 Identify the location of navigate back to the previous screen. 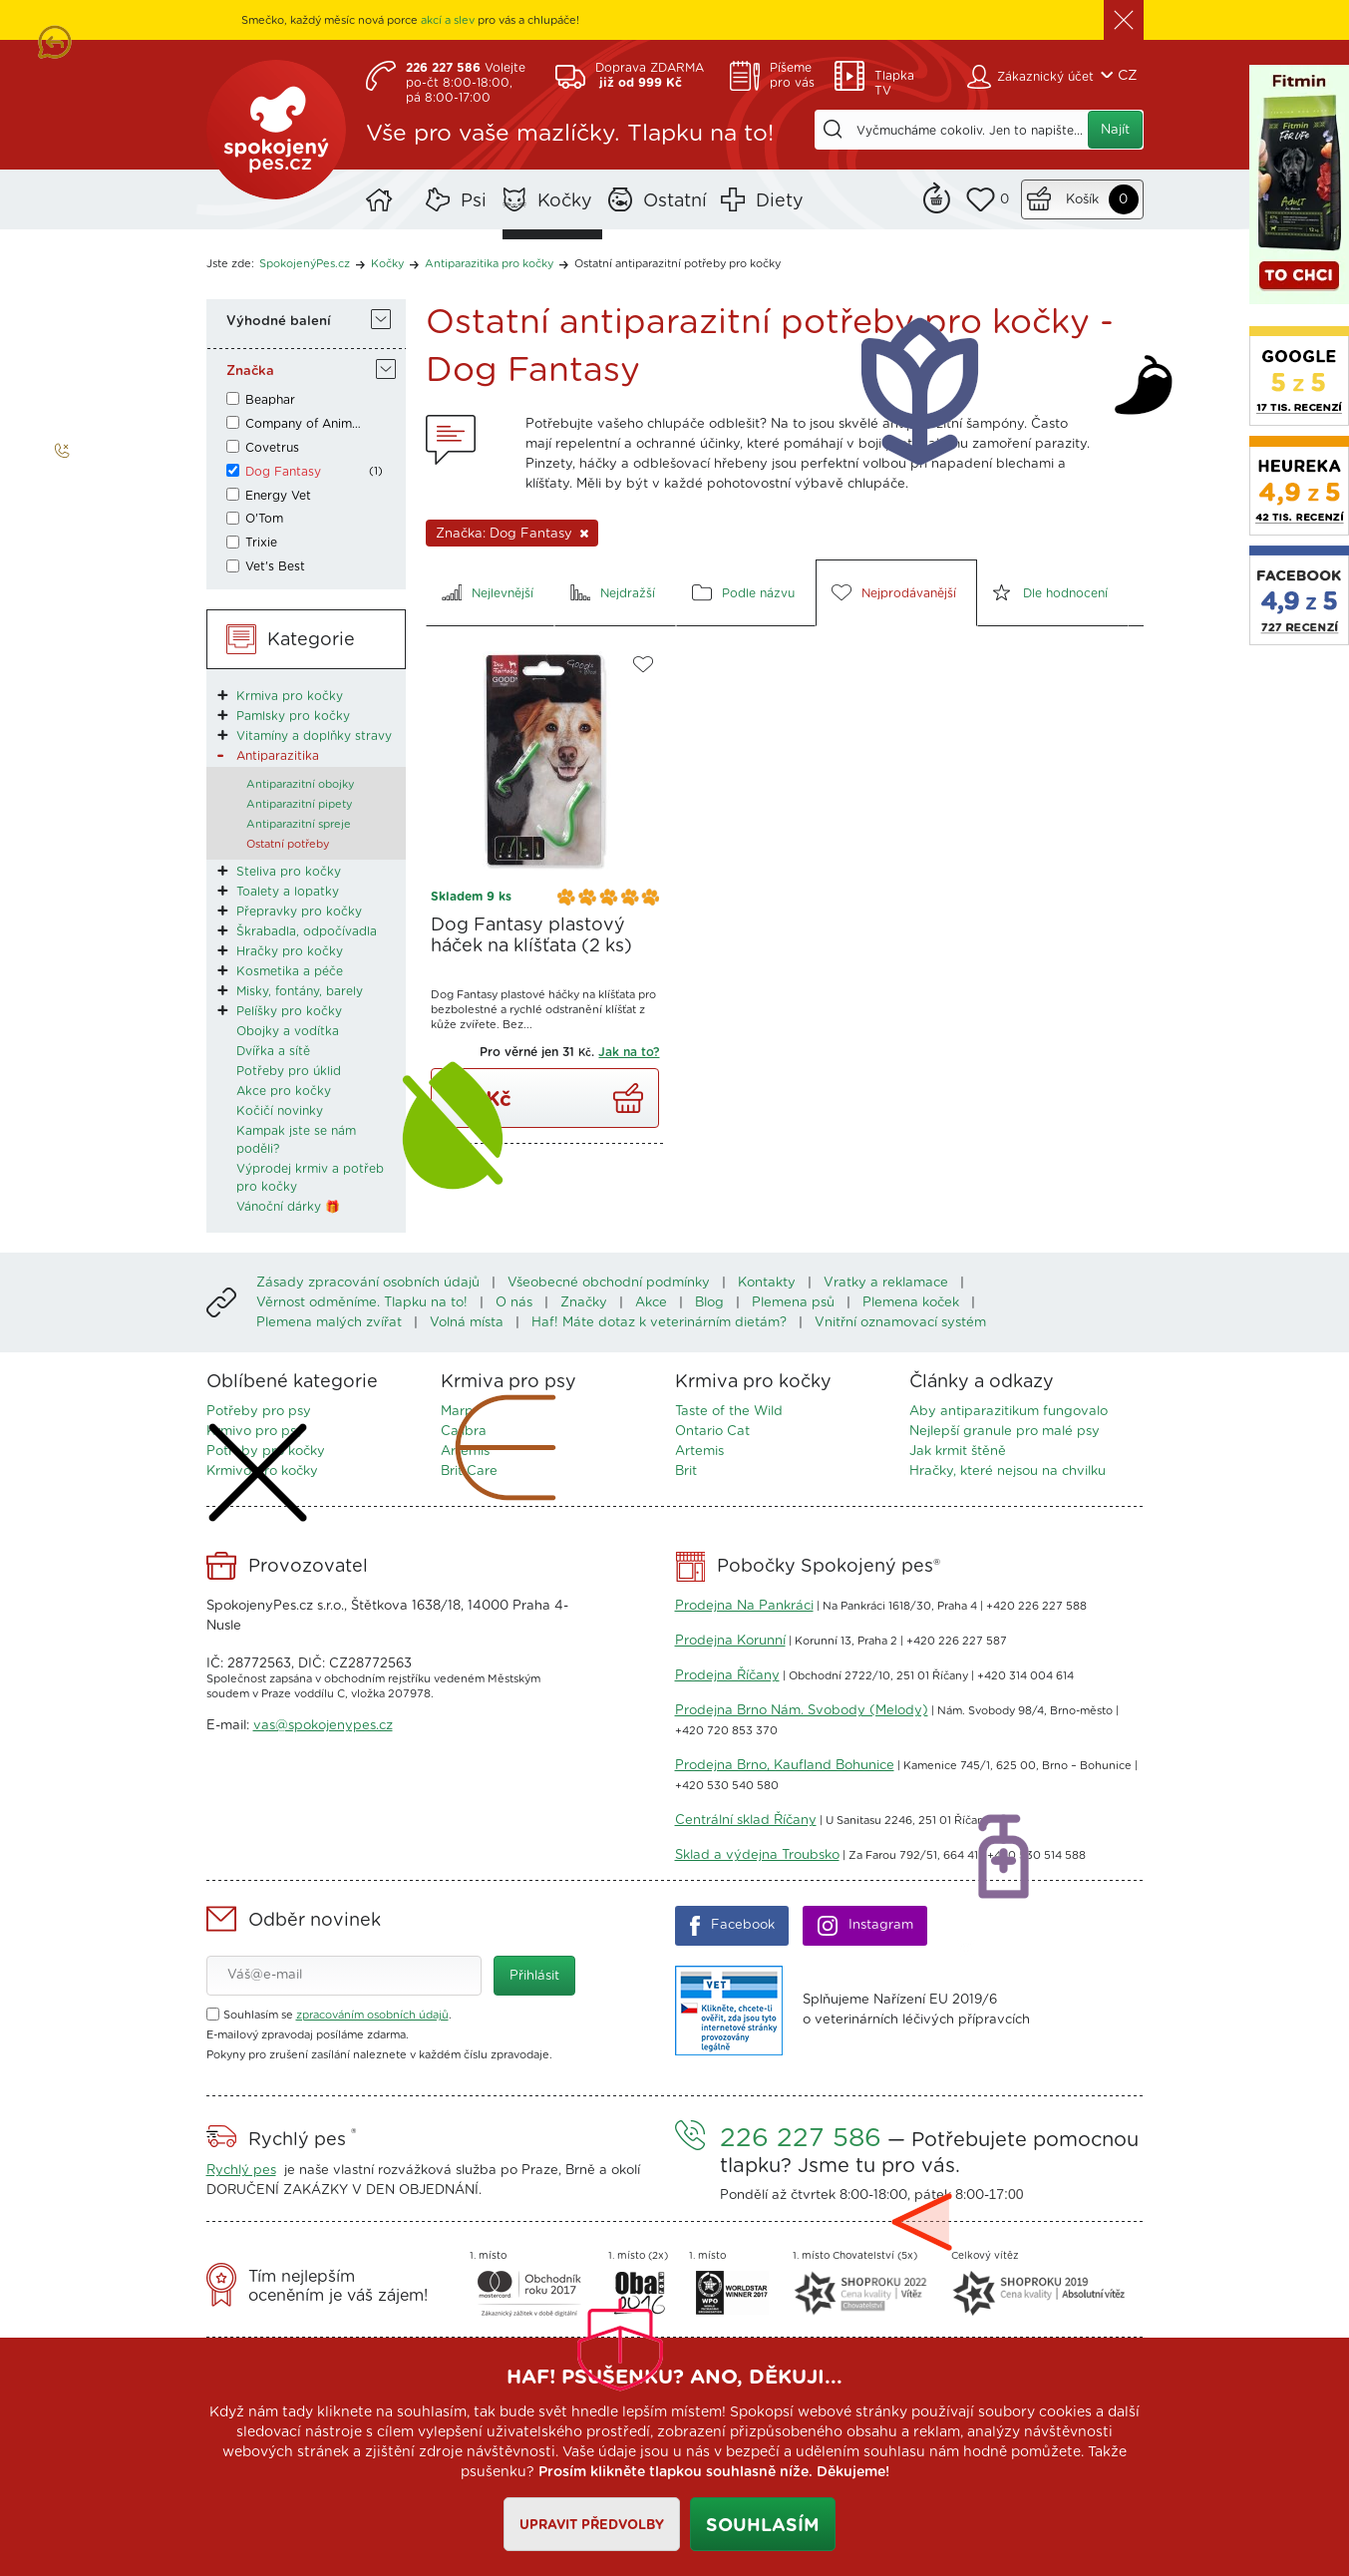
(923, 2222).